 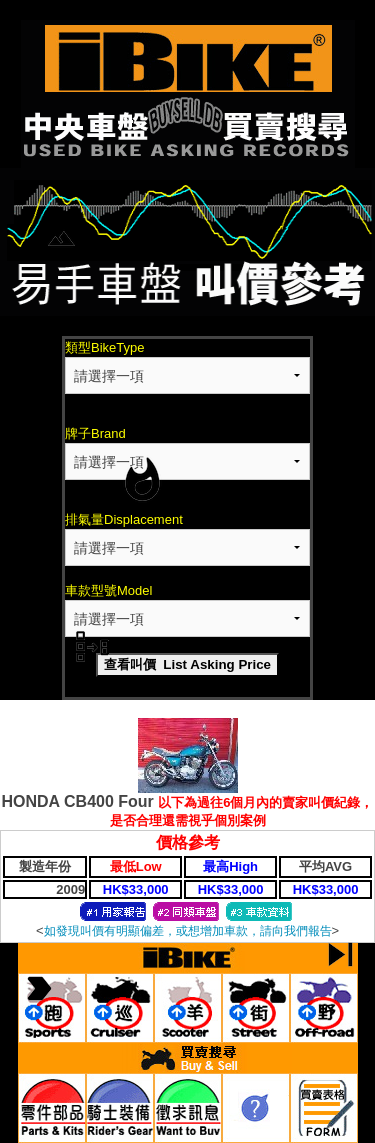 I want to click on skip to the next track or media item, so click(x=340, y=954).